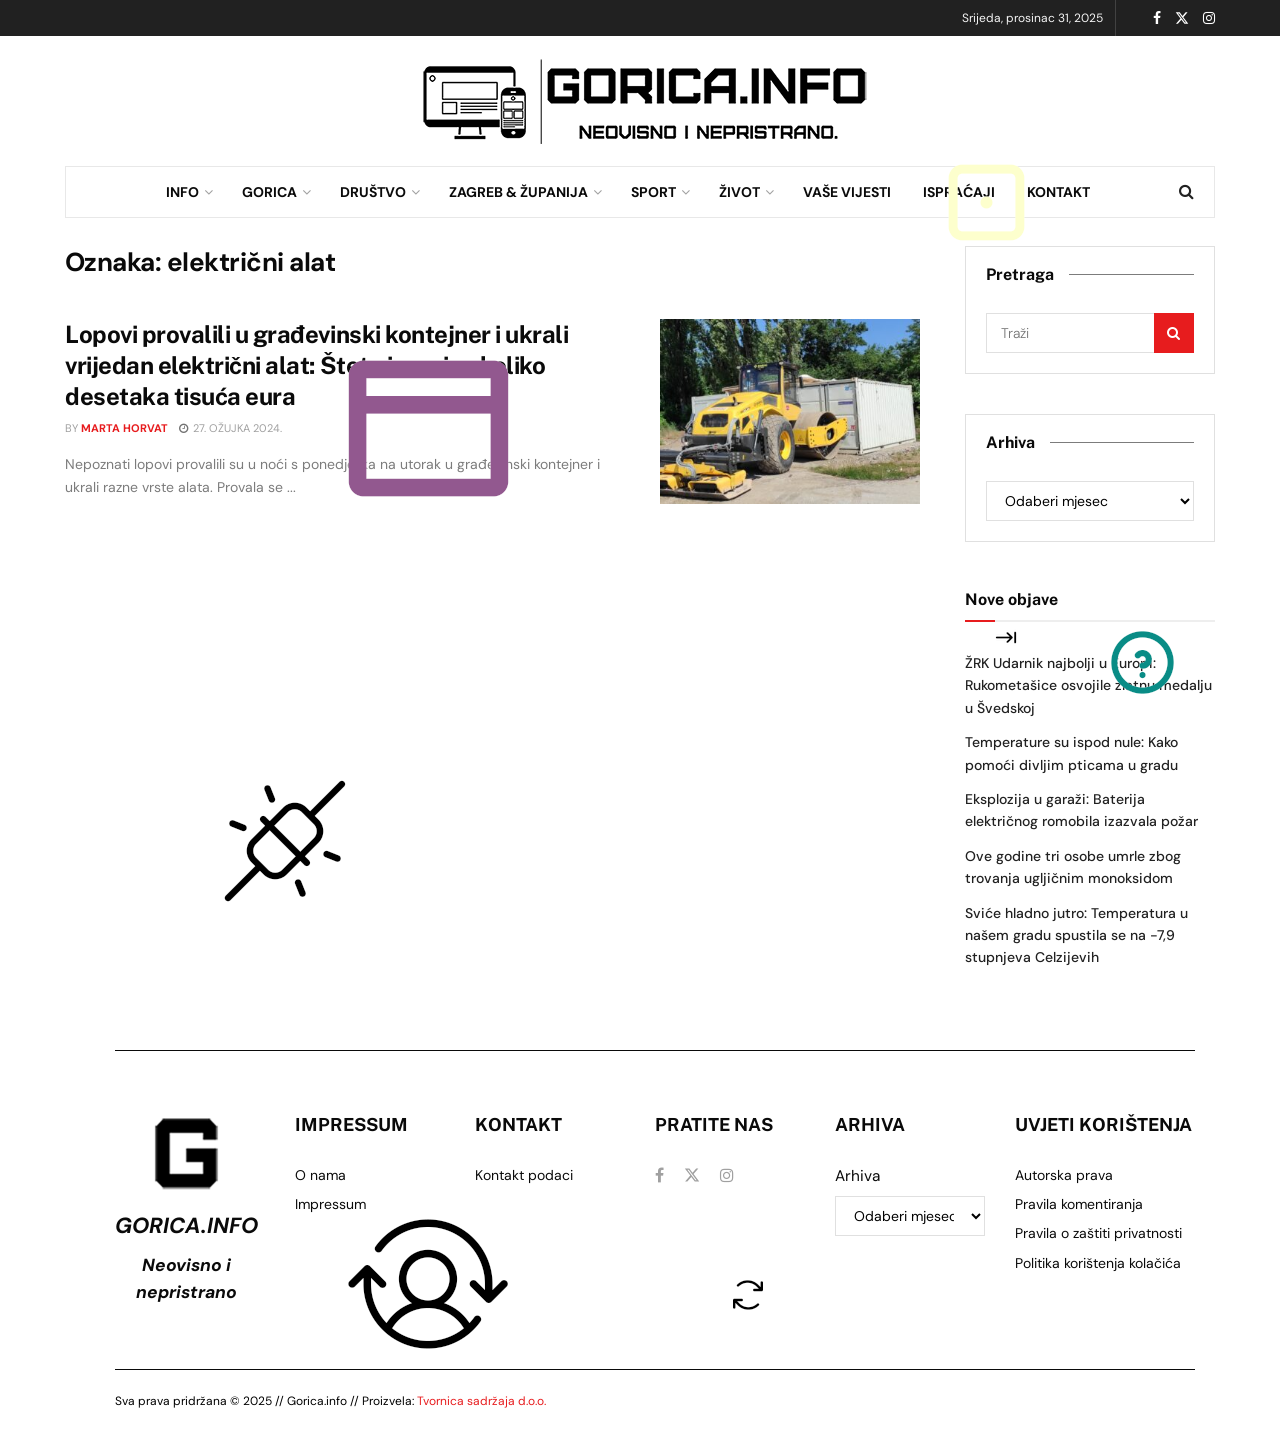  What do you see at coordinates (986, 202) in the screenshot?
I see `roll the dice or generate a random result` at bounding box center [986, 202].